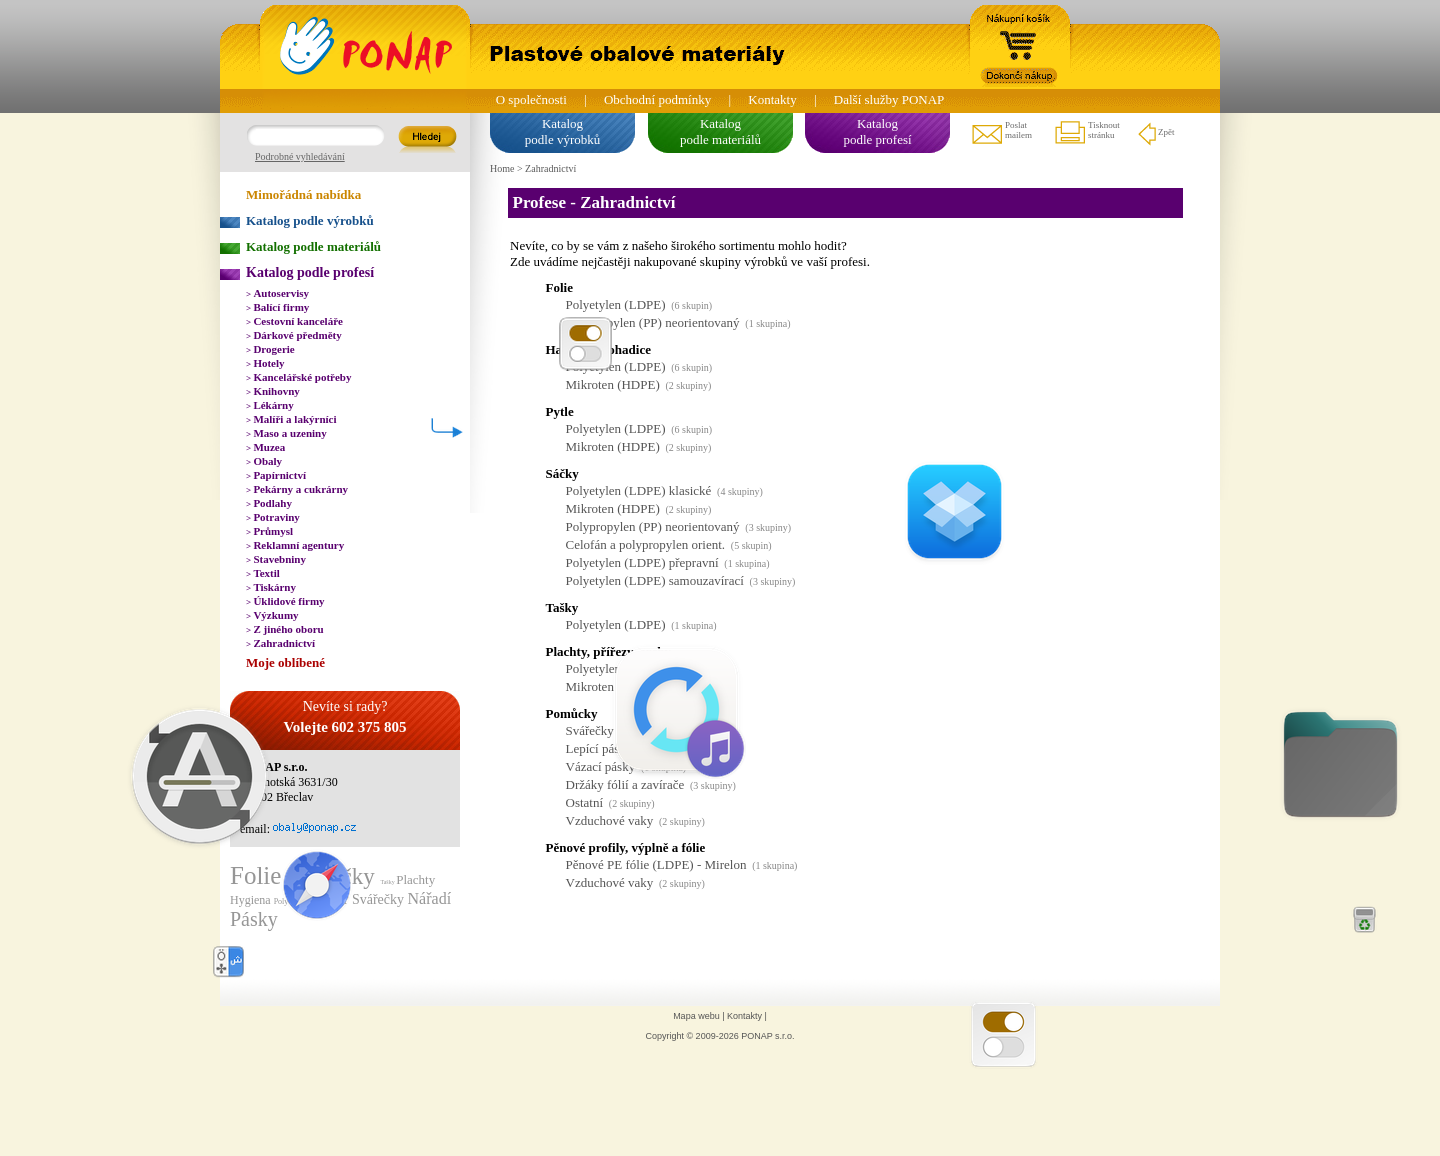 Image resolution: width=1440 pixels, height=1156 pixels. I want to click on open desktop preferences or settings, so click(585, 343).